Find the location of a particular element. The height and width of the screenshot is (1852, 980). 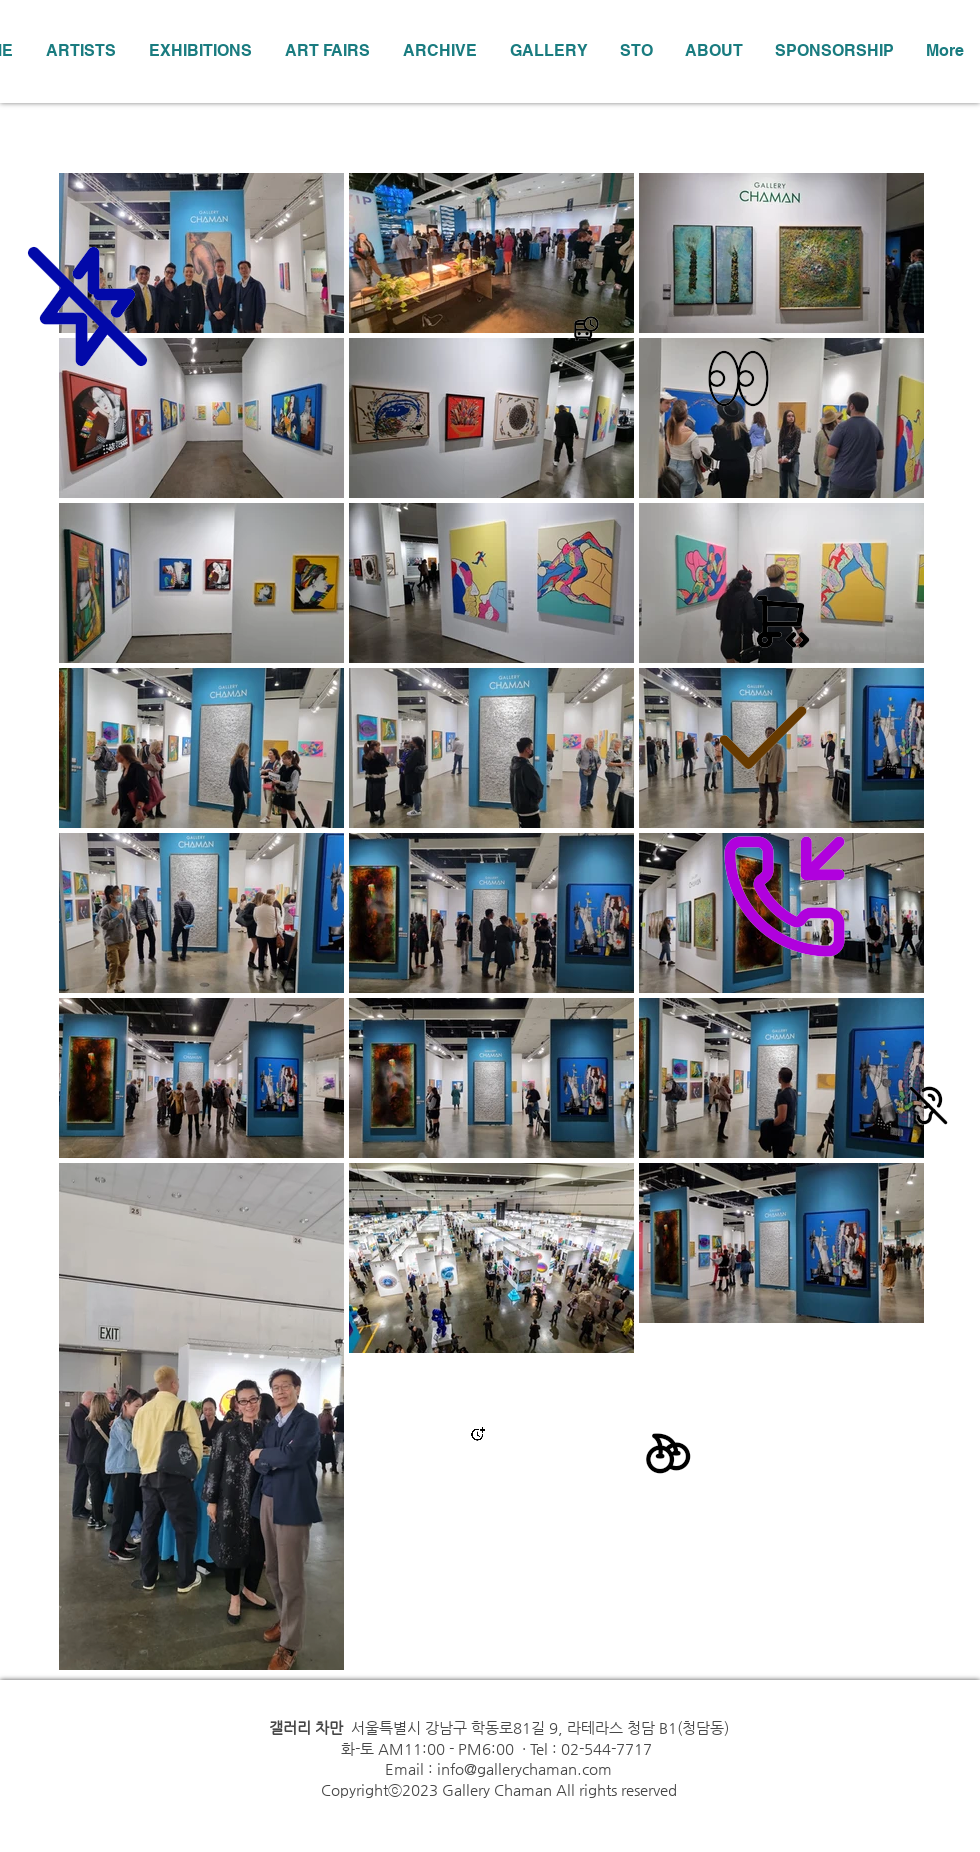

view bus or transit departure times is located at coordinates (586, 328).